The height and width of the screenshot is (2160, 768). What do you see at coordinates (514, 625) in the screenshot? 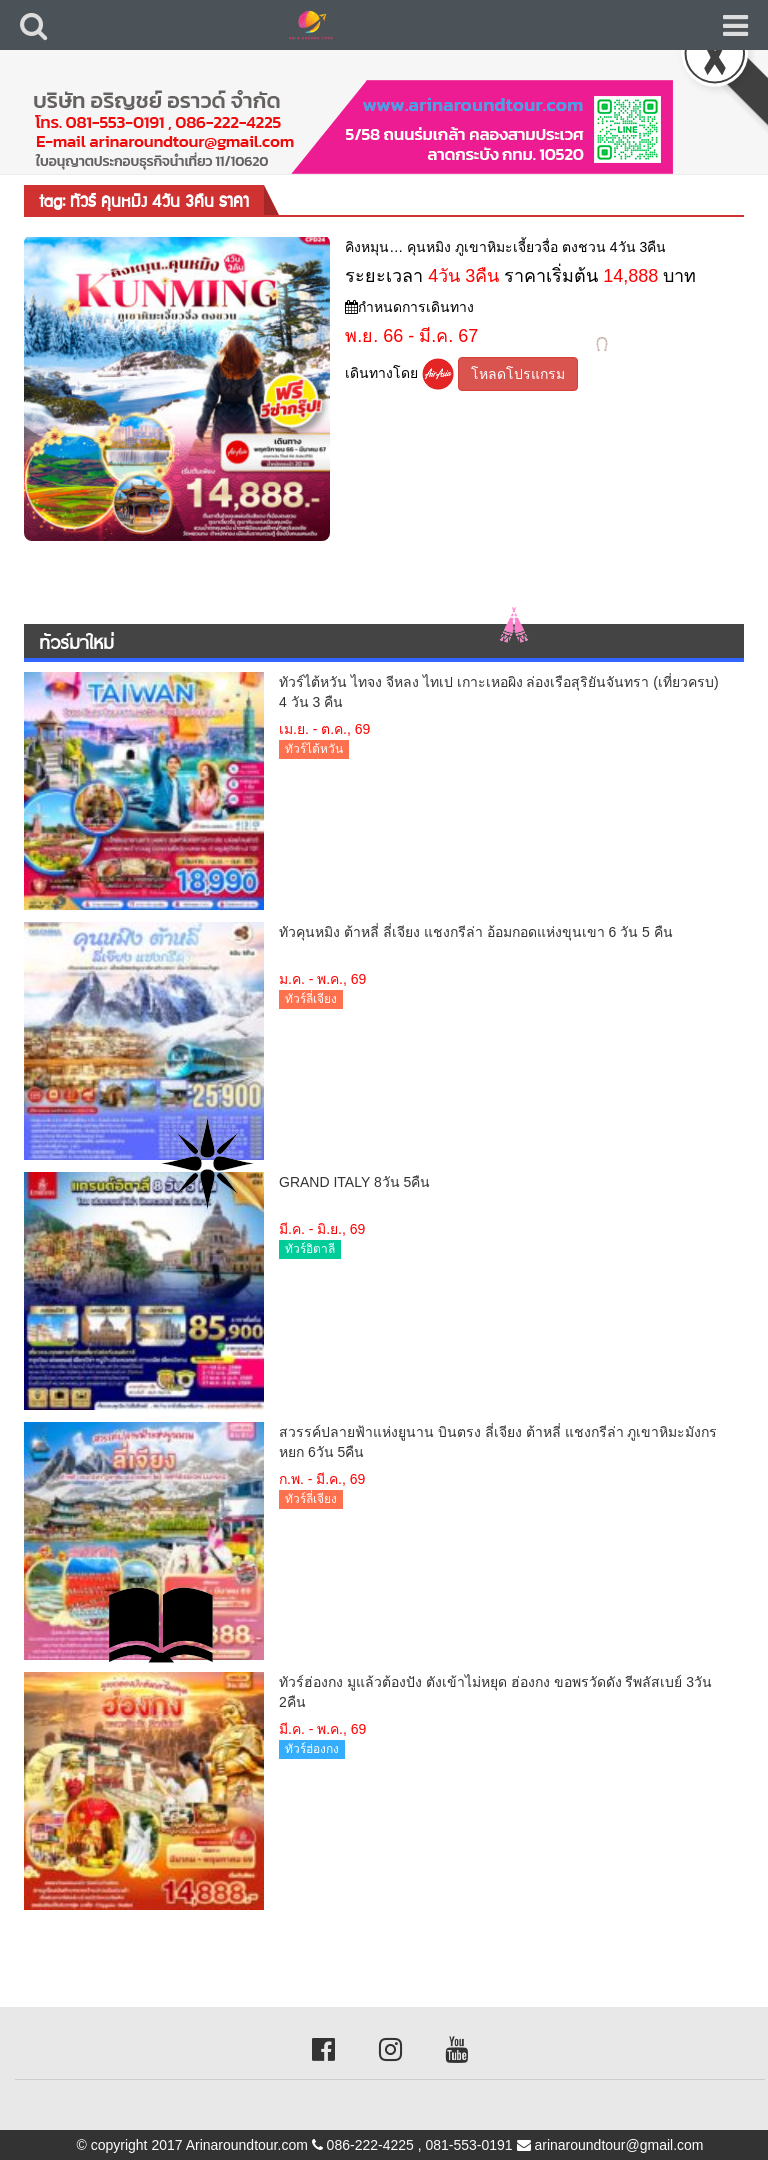
I see `access camping or outdoor activity features` at bounding box center [514, 625].